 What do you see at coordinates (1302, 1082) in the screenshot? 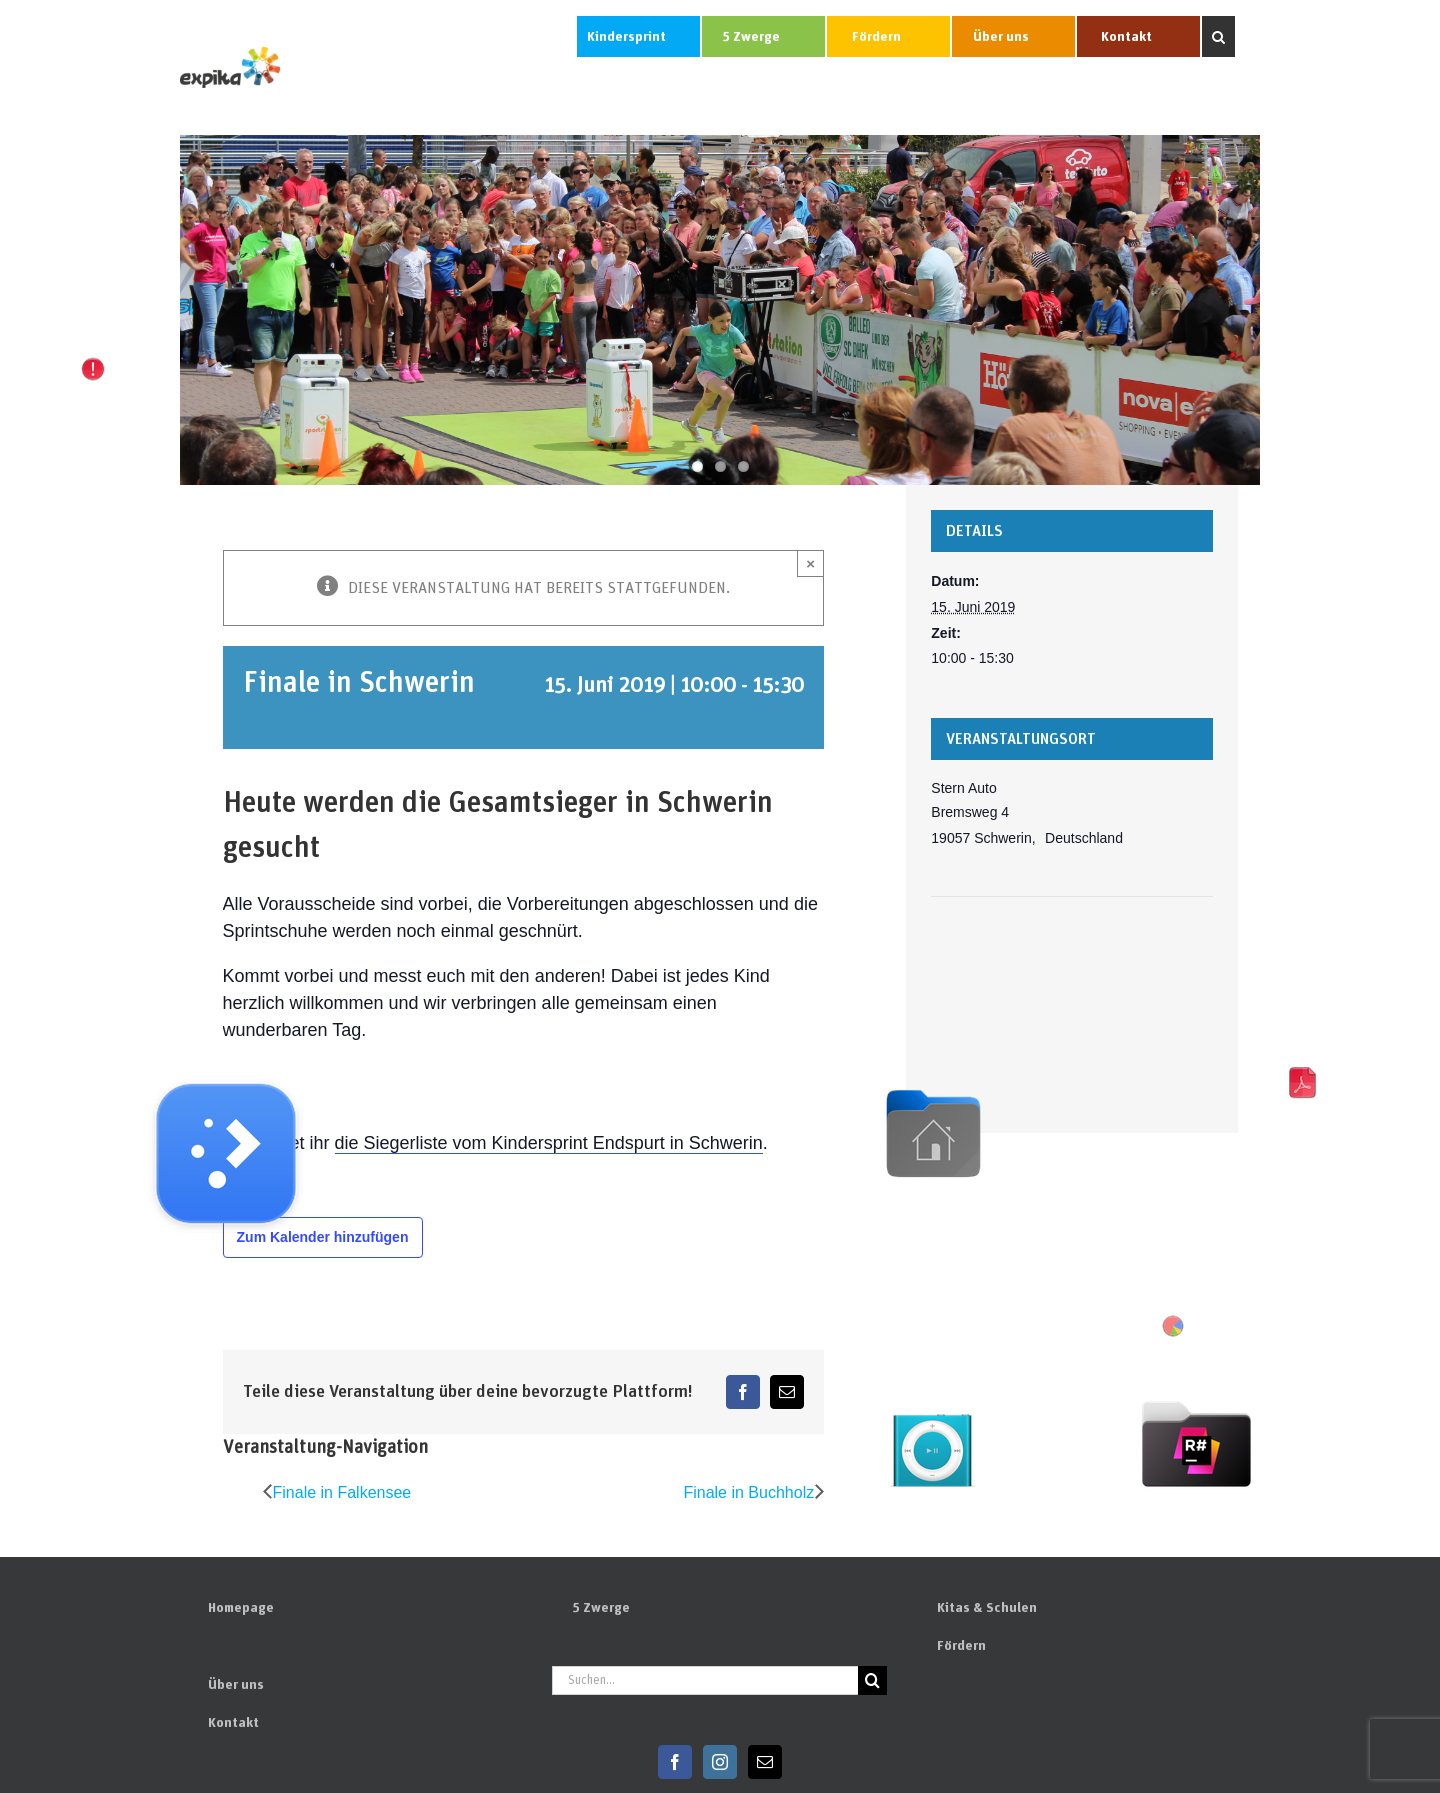
I see `a compressed pdf document file` at bounding box center [1302, 1082].